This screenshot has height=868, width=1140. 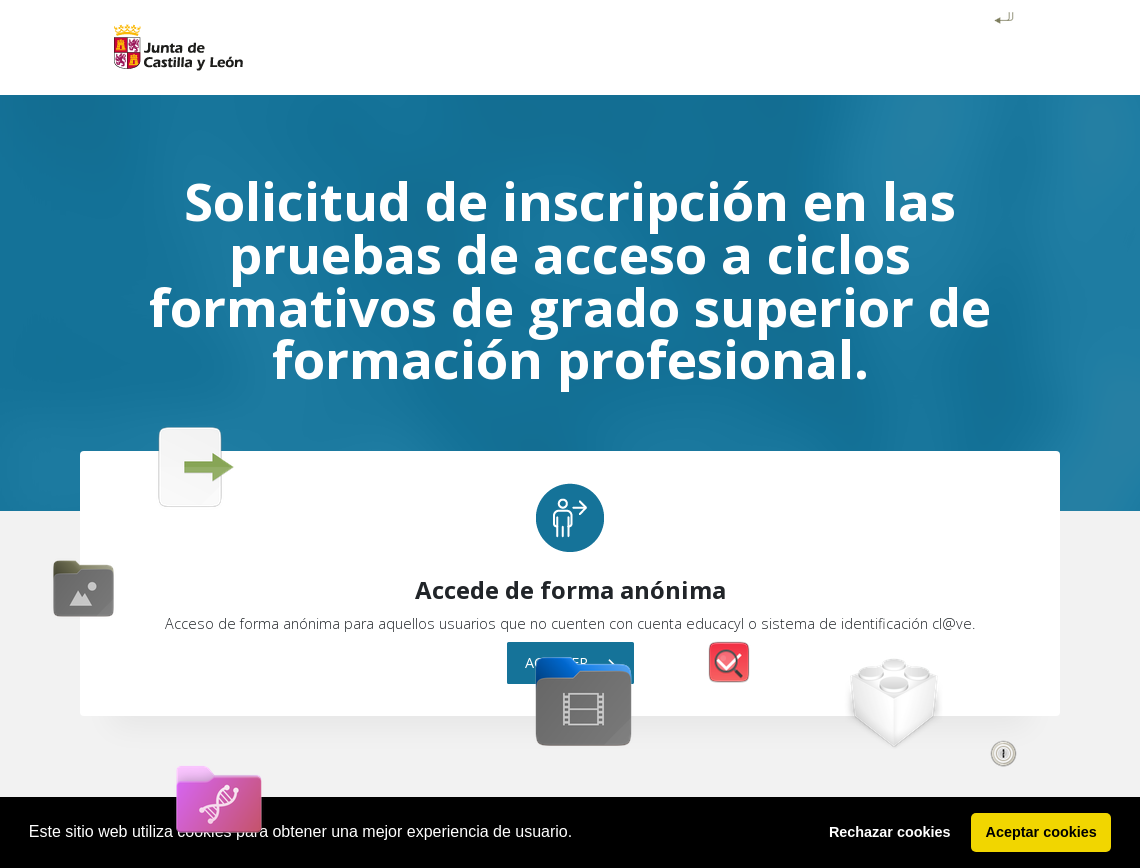 I want to click on export document to another location, so click(x=190, y=467).